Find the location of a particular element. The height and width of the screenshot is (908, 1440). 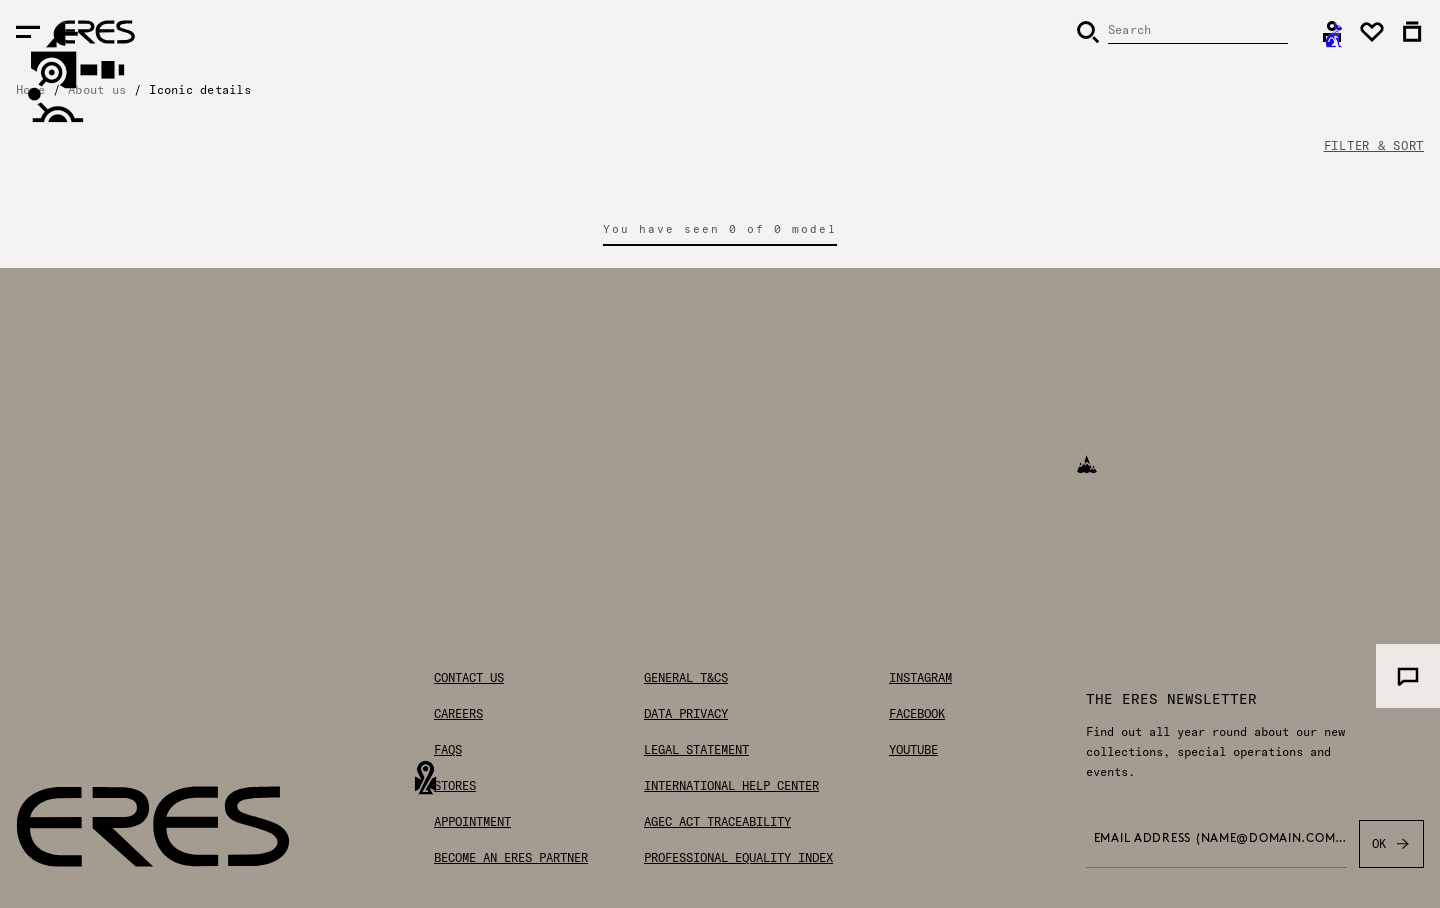

religious or faith-based game element is located at coordinates (425, 777).